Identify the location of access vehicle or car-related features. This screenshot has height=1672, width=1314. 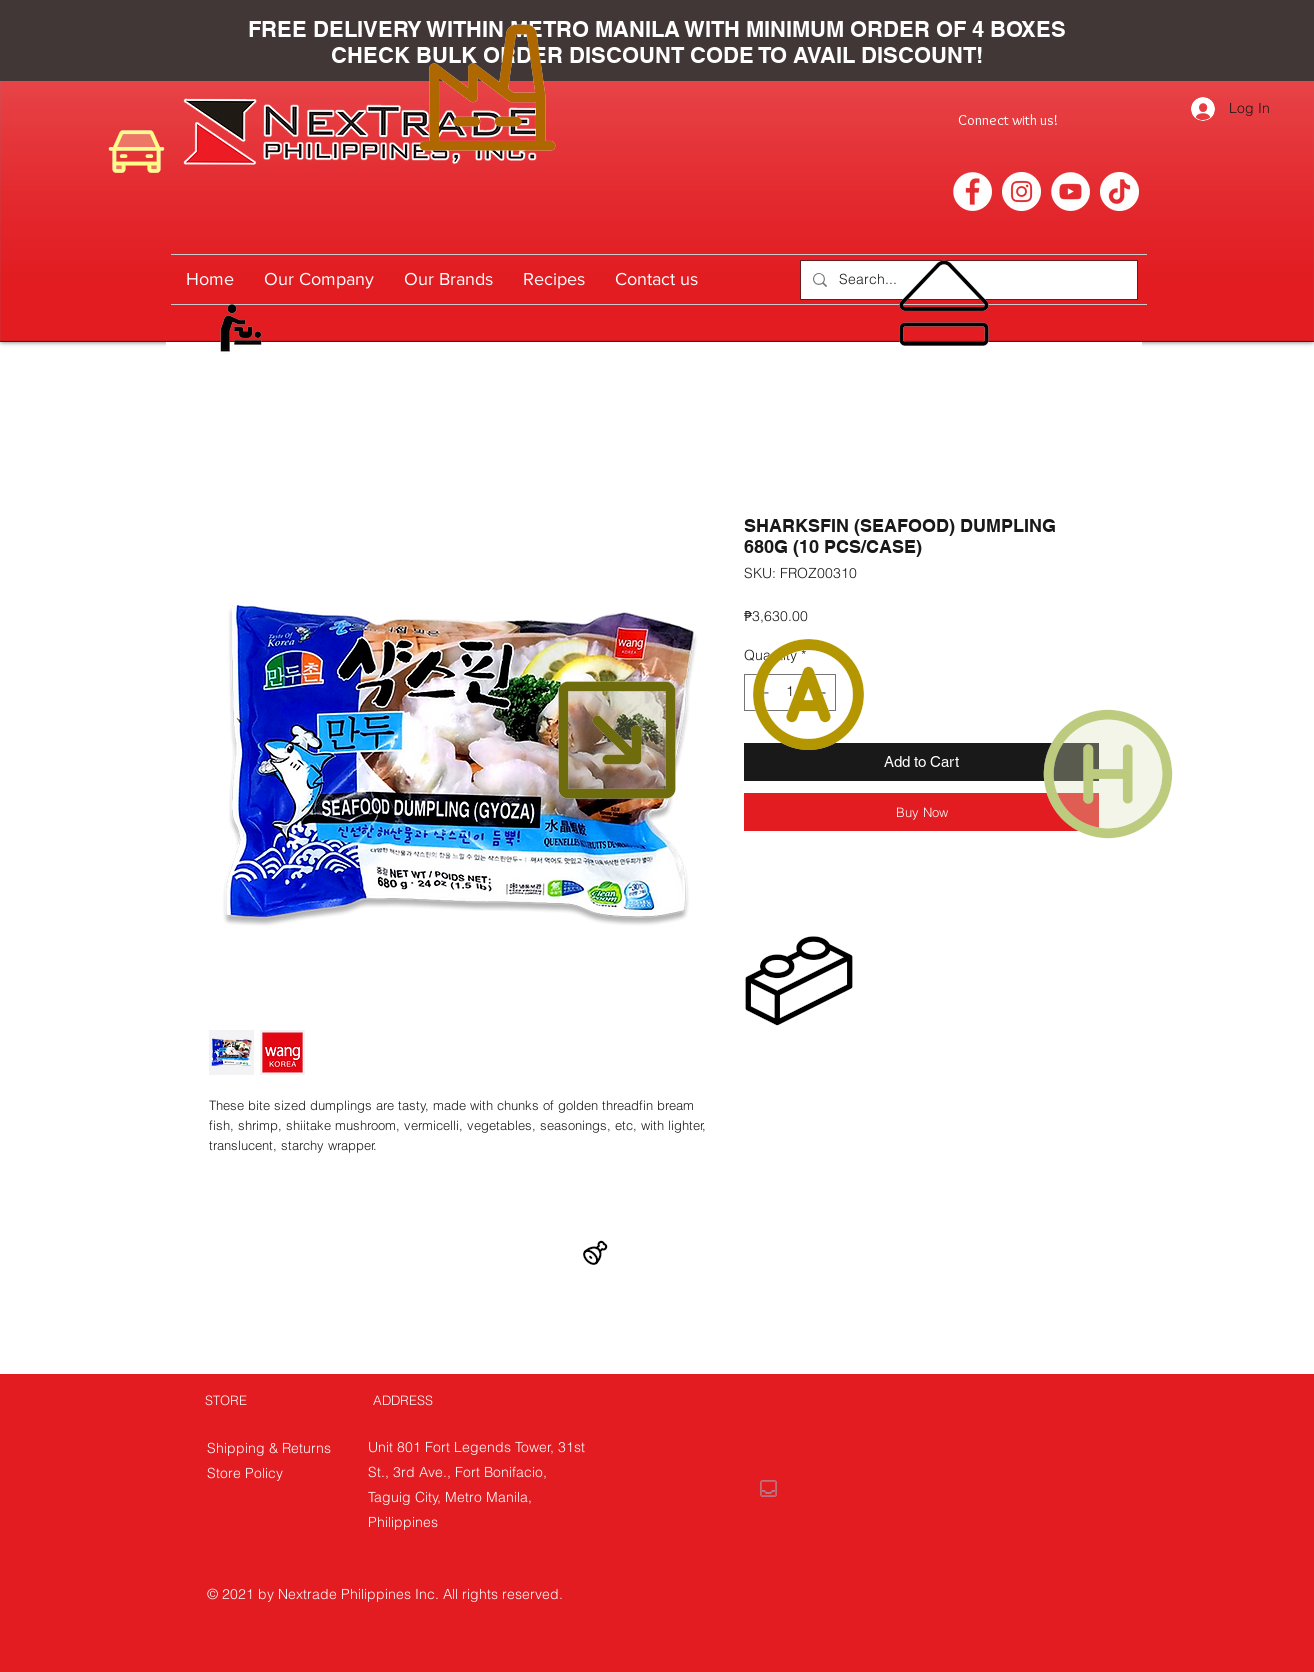
(136, 152).